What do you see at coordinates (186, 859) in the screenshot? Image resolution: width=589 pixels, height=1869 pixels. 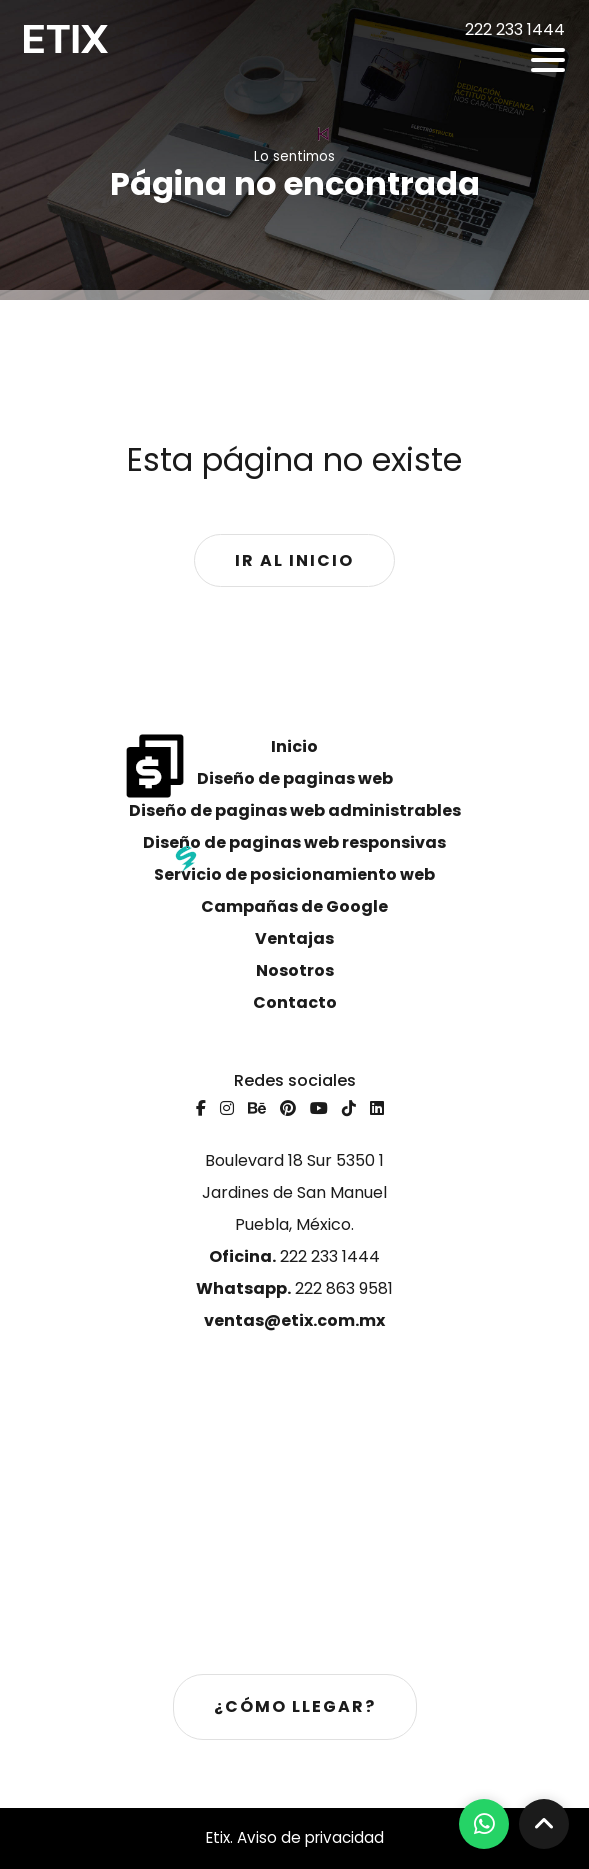 I see `numba python compiler logo` at bounding box center [186, 859].